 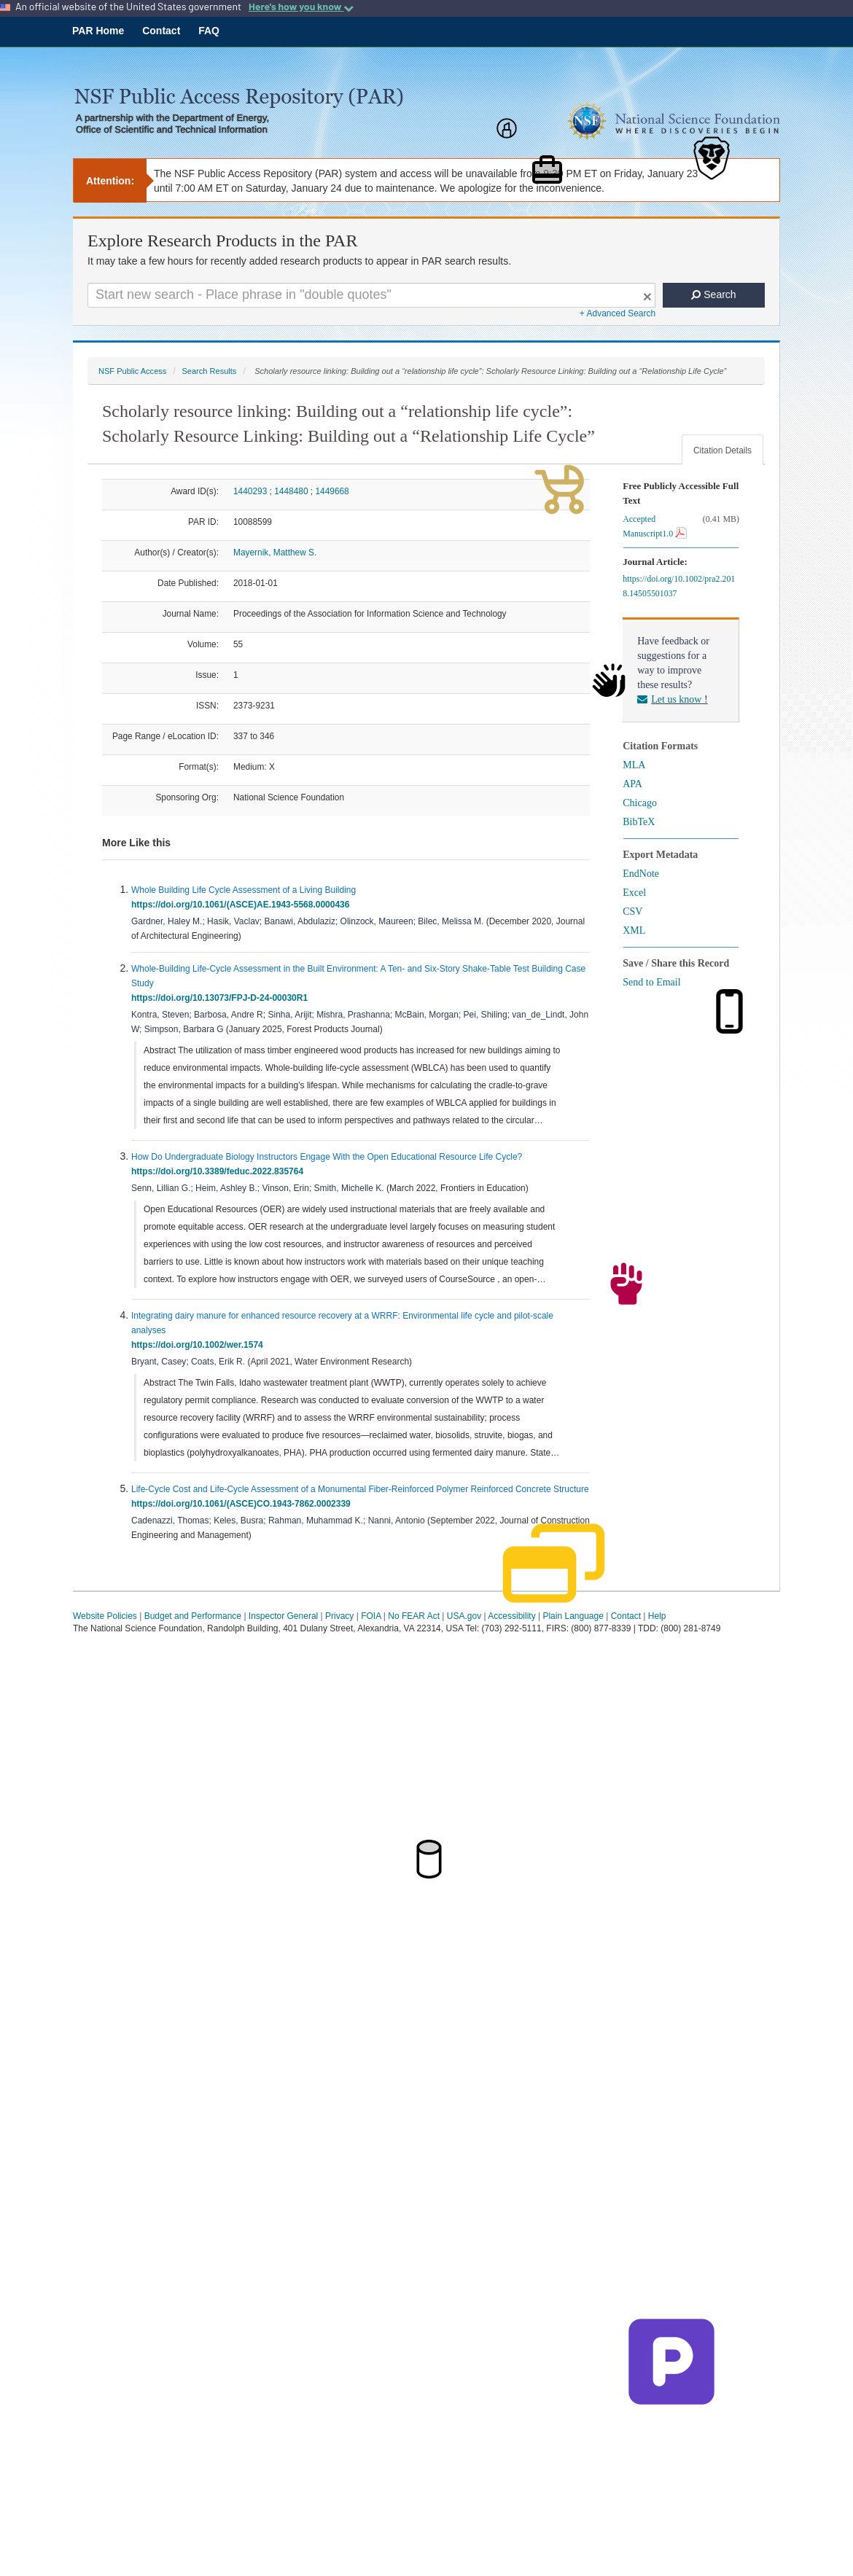 What do you see at coordinates (712, 158) in the screenshot?
I see `open the Brave browser` at bounding box center [712, 158].